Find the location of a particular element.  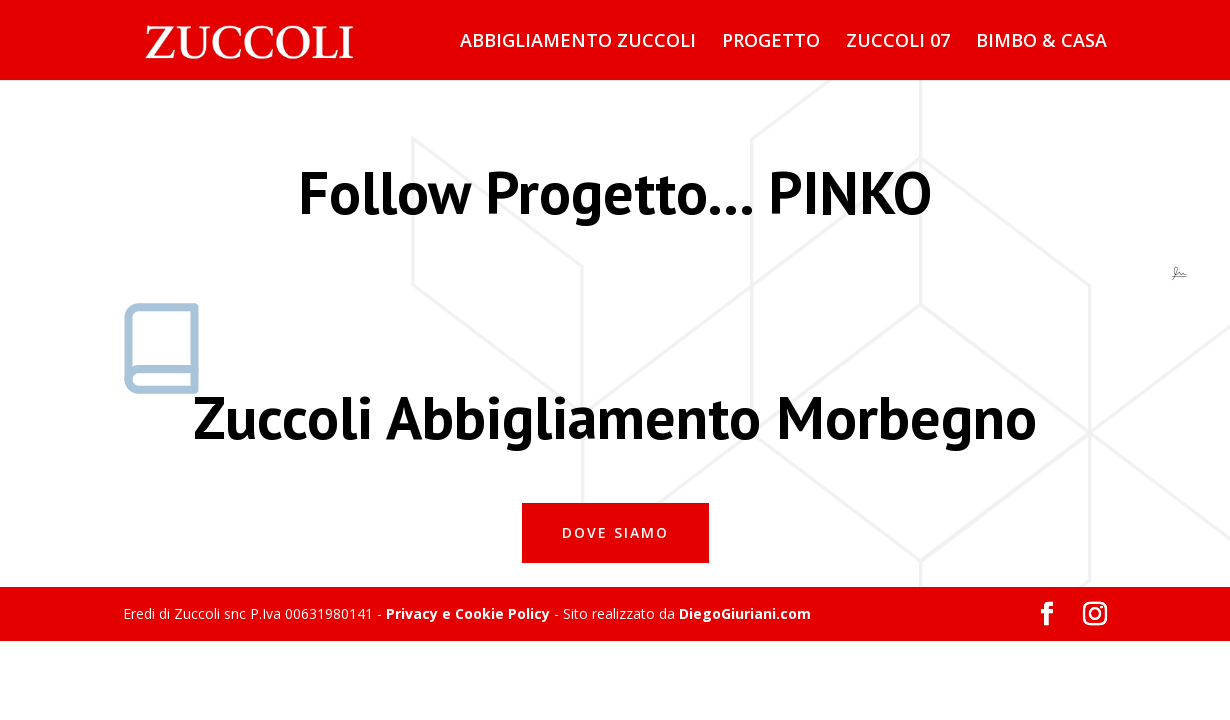

open a book or reading view is located at coordinates (161, 348).